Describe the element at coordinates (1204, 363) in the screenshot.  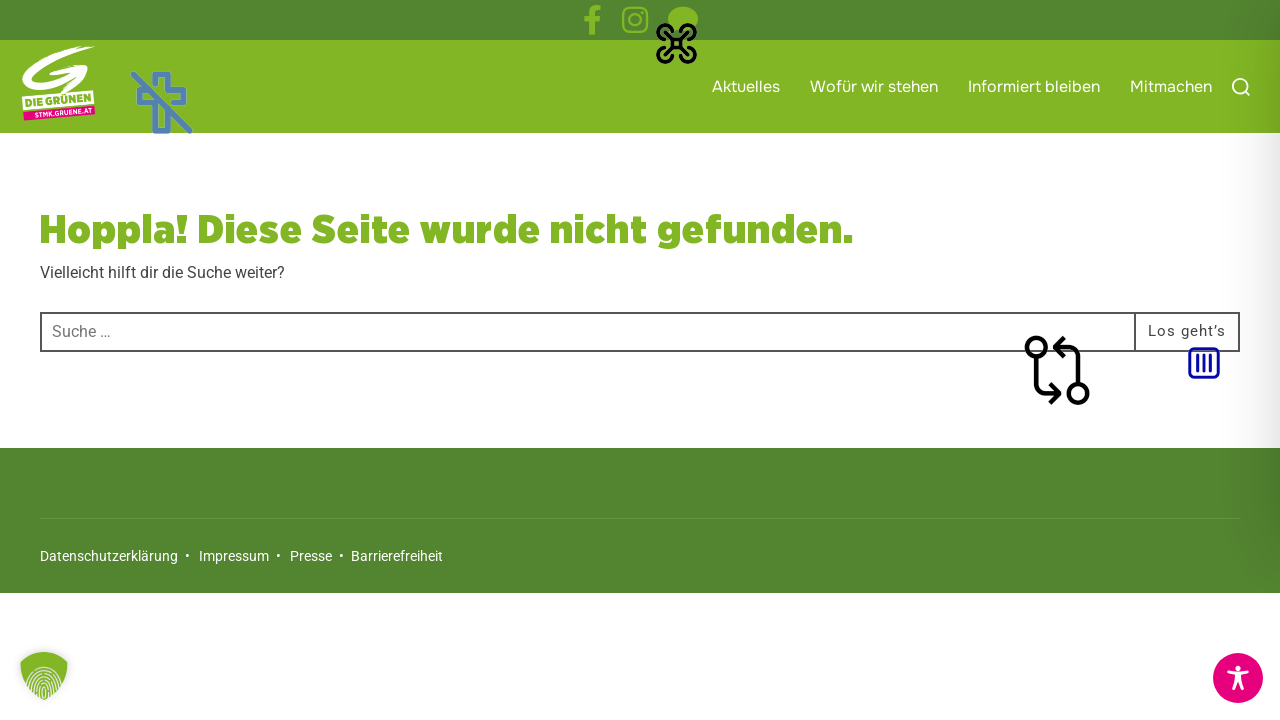
I see `laundry care instruction for drip drying` at that location.